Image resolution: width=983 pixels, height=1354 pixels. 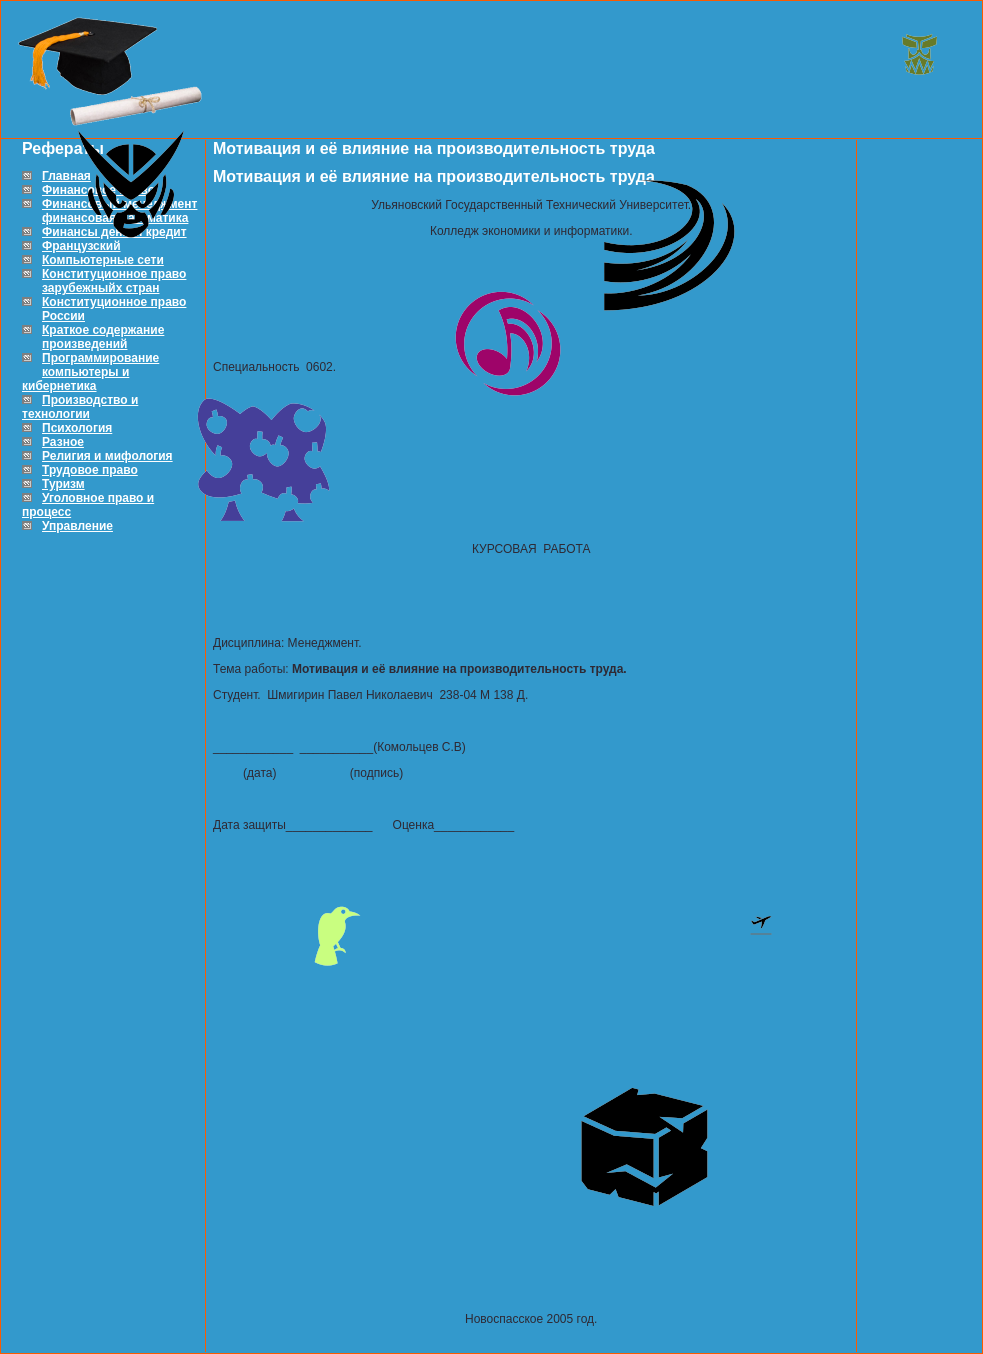 What do you see at coordinates (644, 1144) in the screenshot?
I see `select stone block material for building` at bounding box center [644, 1144].